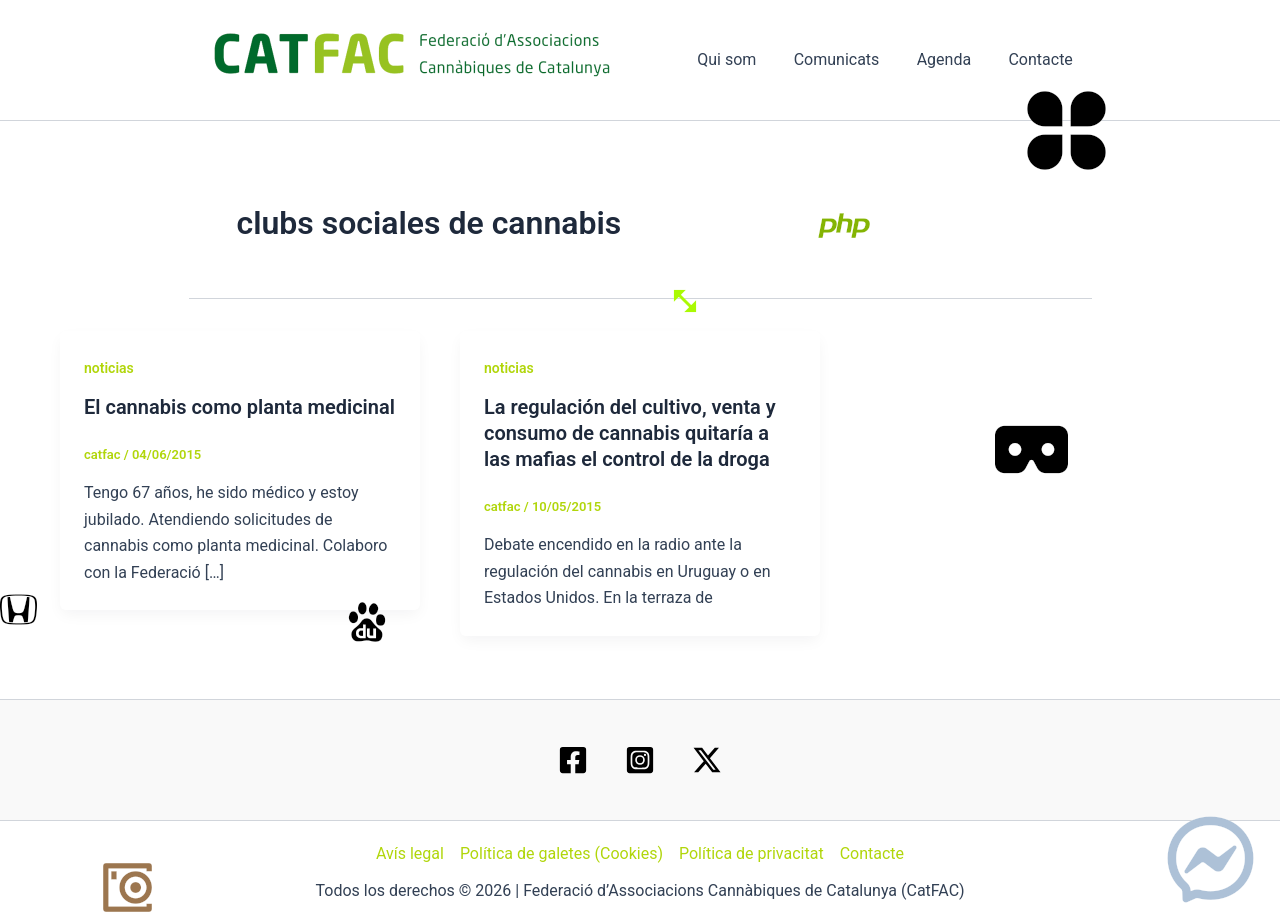 The image size is (1280, 924). What do you see at coordinates (367, 622) in the screenshot?
I see `open Baidu app` at bounding box center [367, 622].